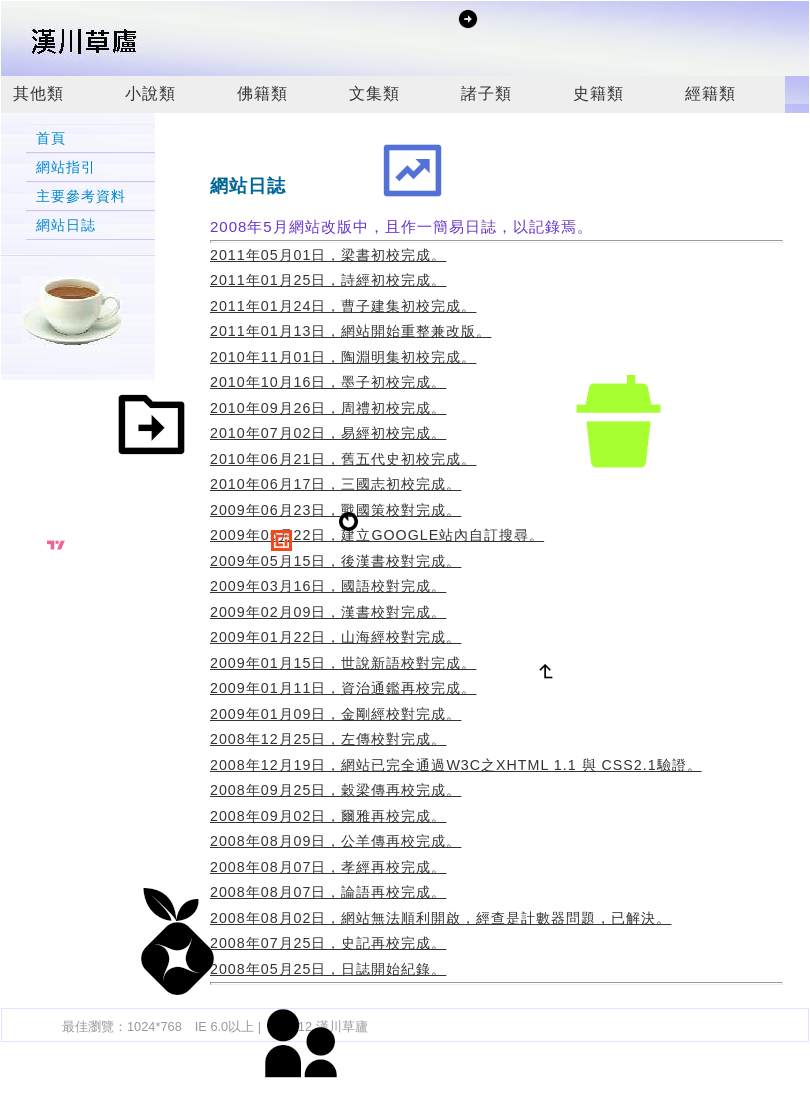 The height and width of the screenshot is (1093, 810). Describe the element at coordinates (348, 521) in the screenshot. I see `loading progress indicator at approximately 70% complete` at that location.